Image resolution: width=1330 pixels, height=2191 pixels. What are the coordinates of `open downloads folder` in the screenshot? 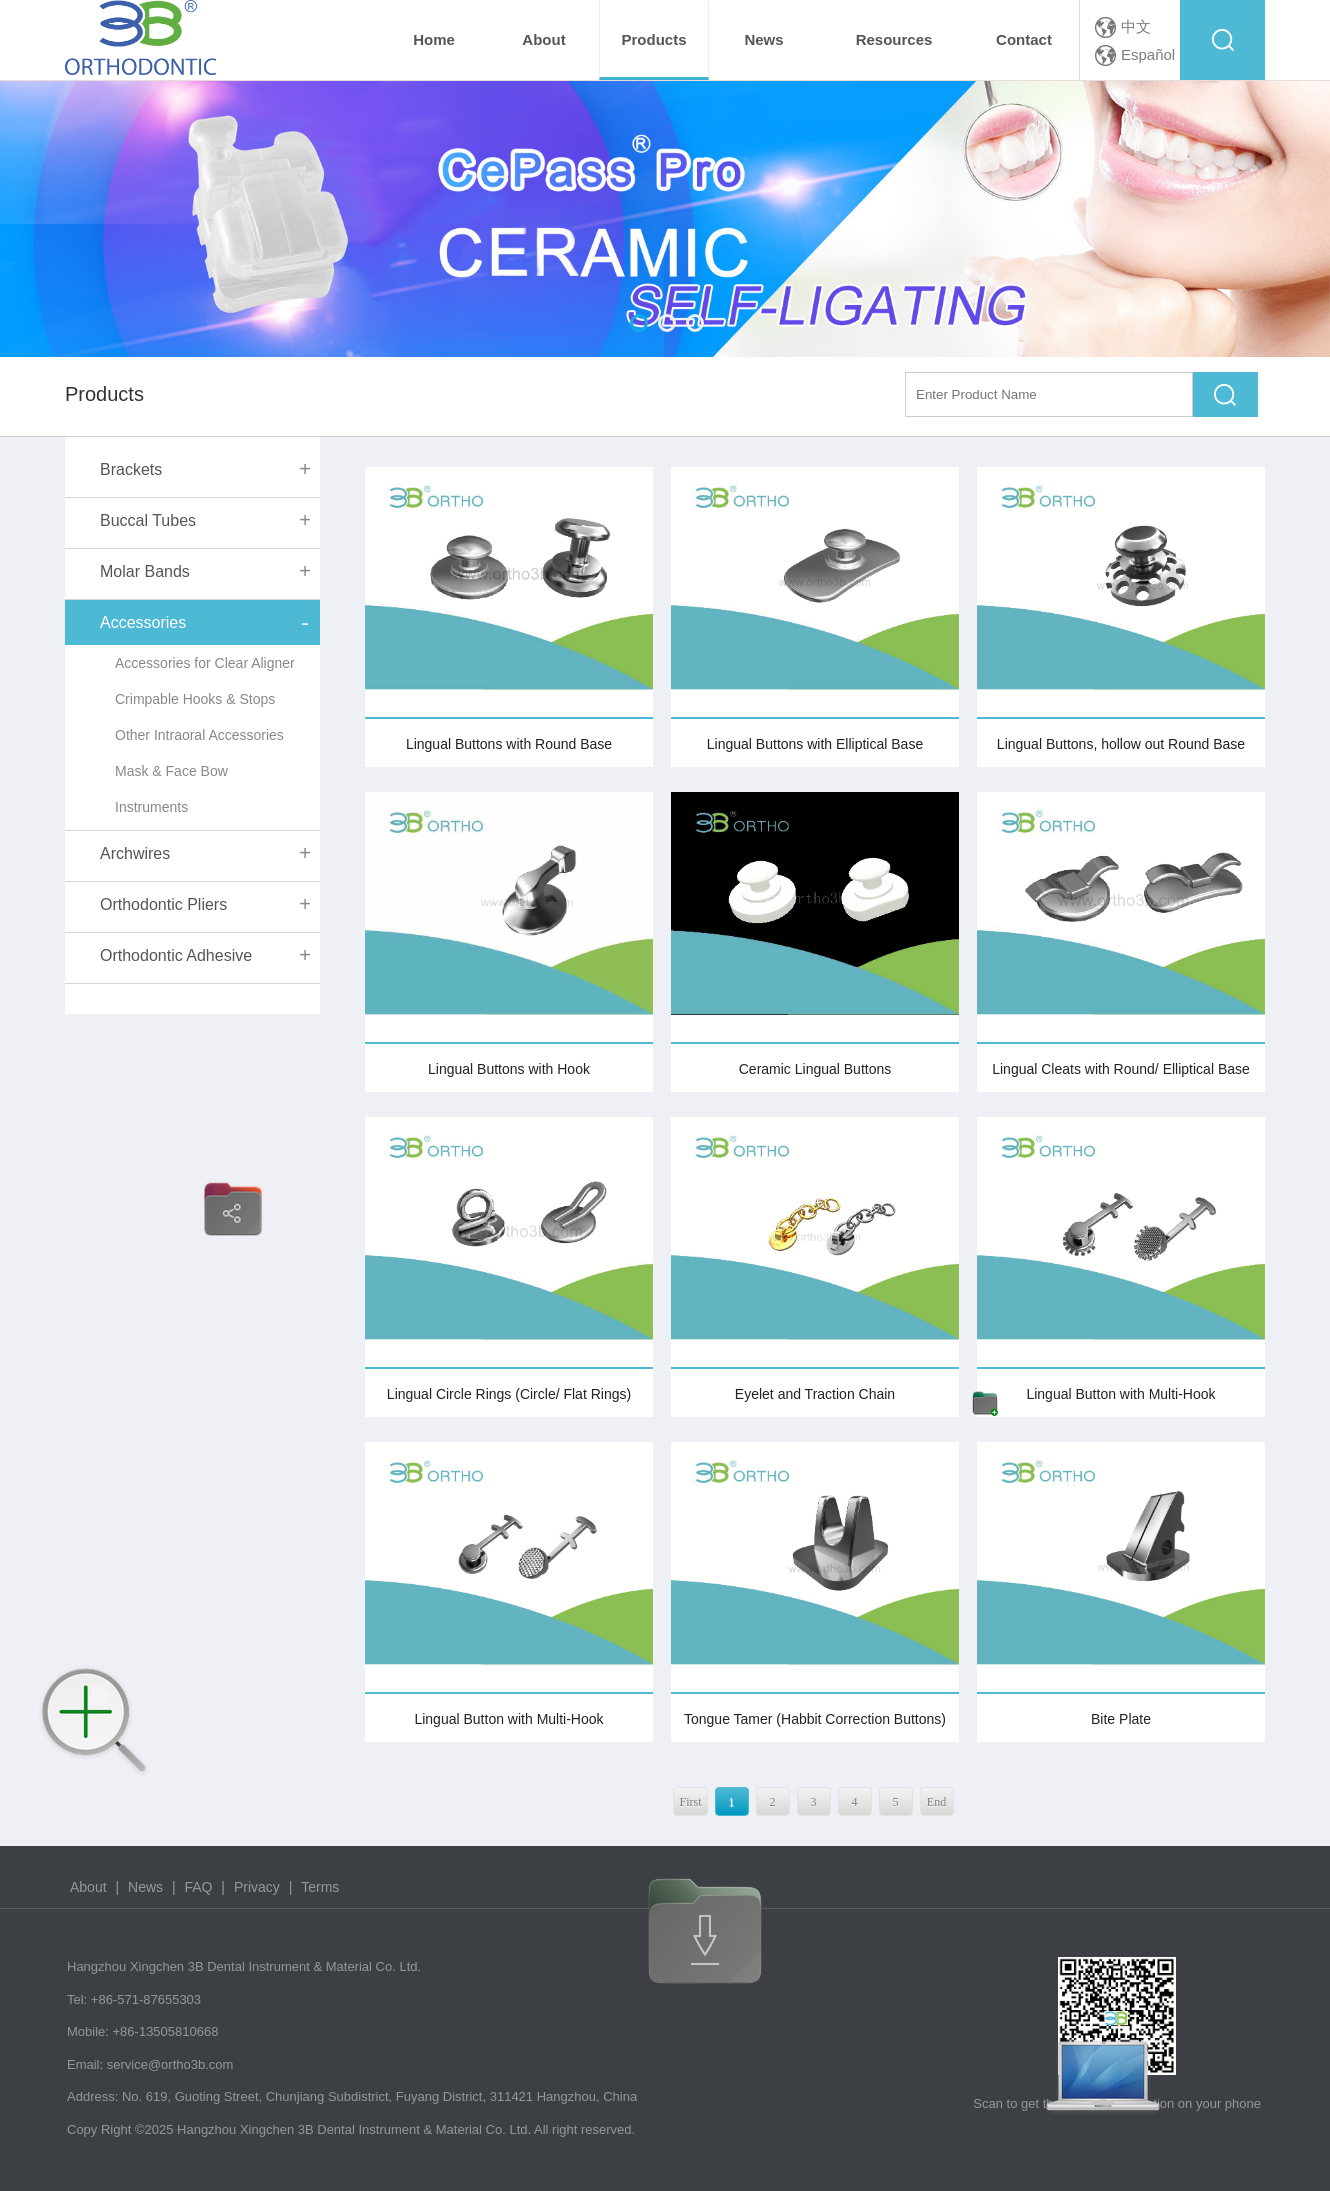 It's located at (705, 1931).